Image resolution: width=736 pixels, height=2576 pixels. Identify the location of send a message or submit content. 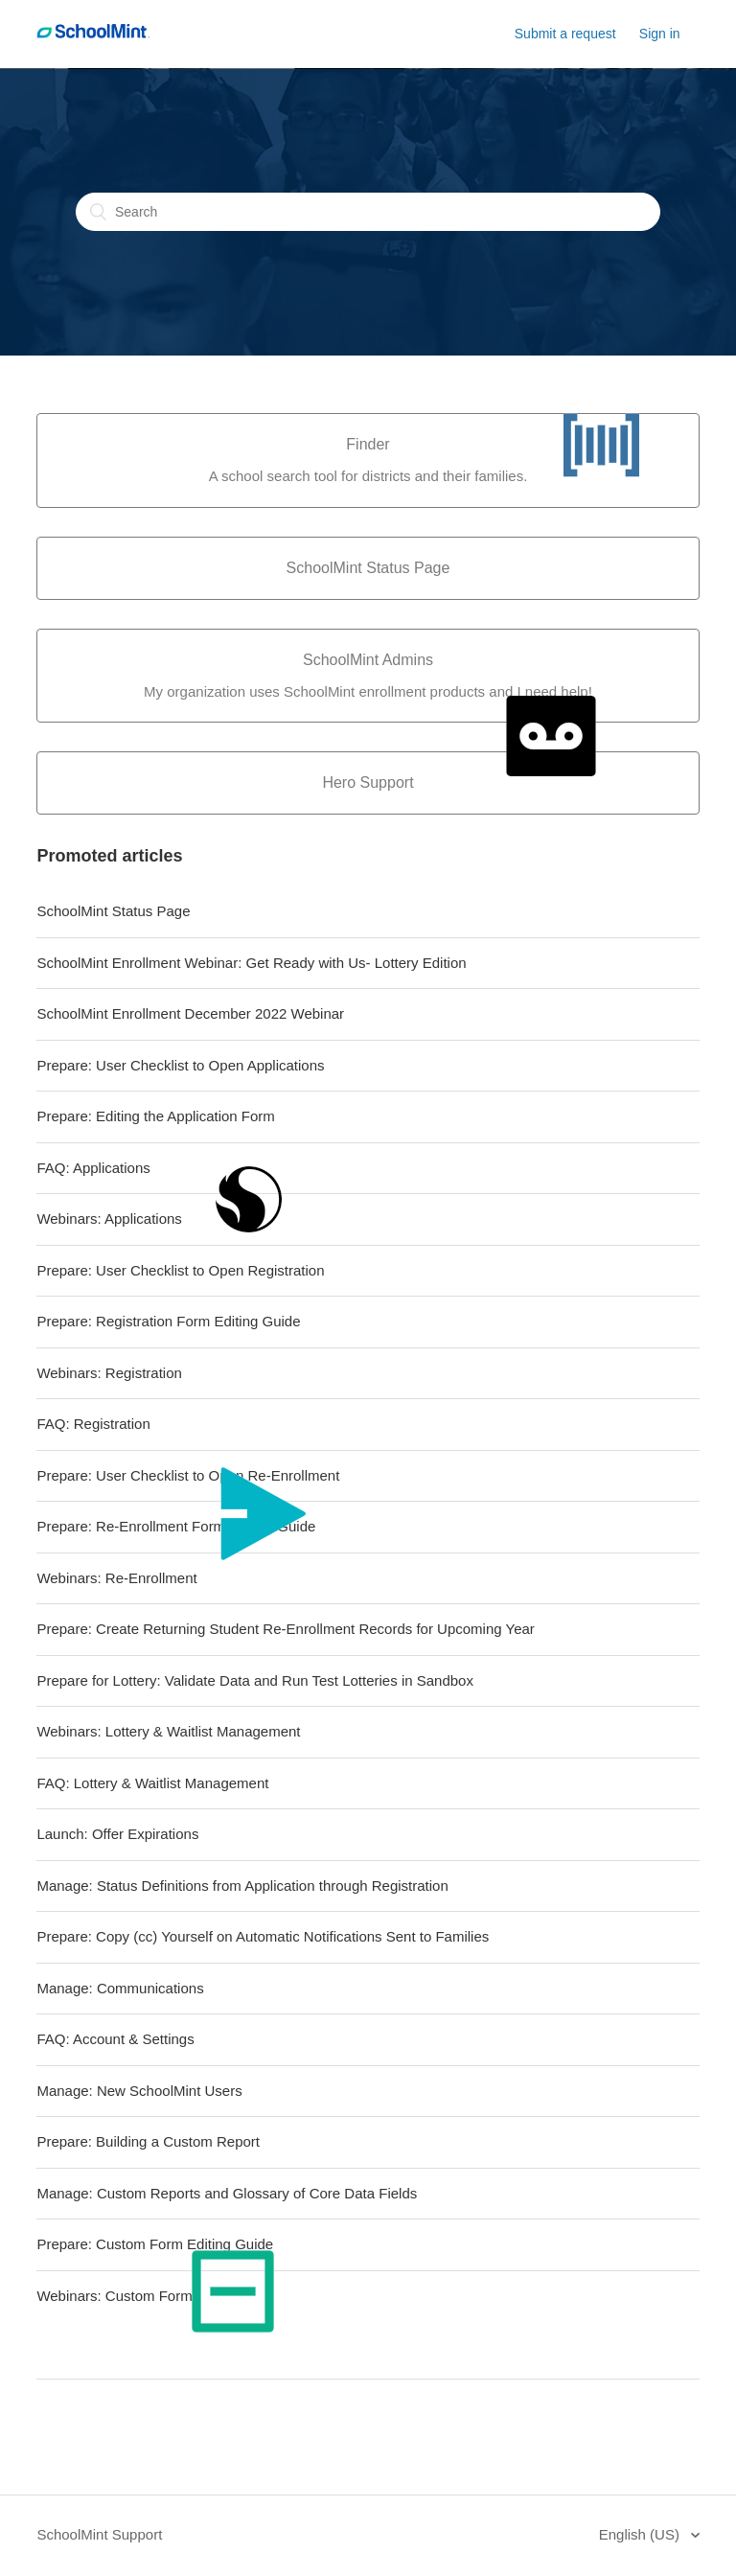
(260, 1513).